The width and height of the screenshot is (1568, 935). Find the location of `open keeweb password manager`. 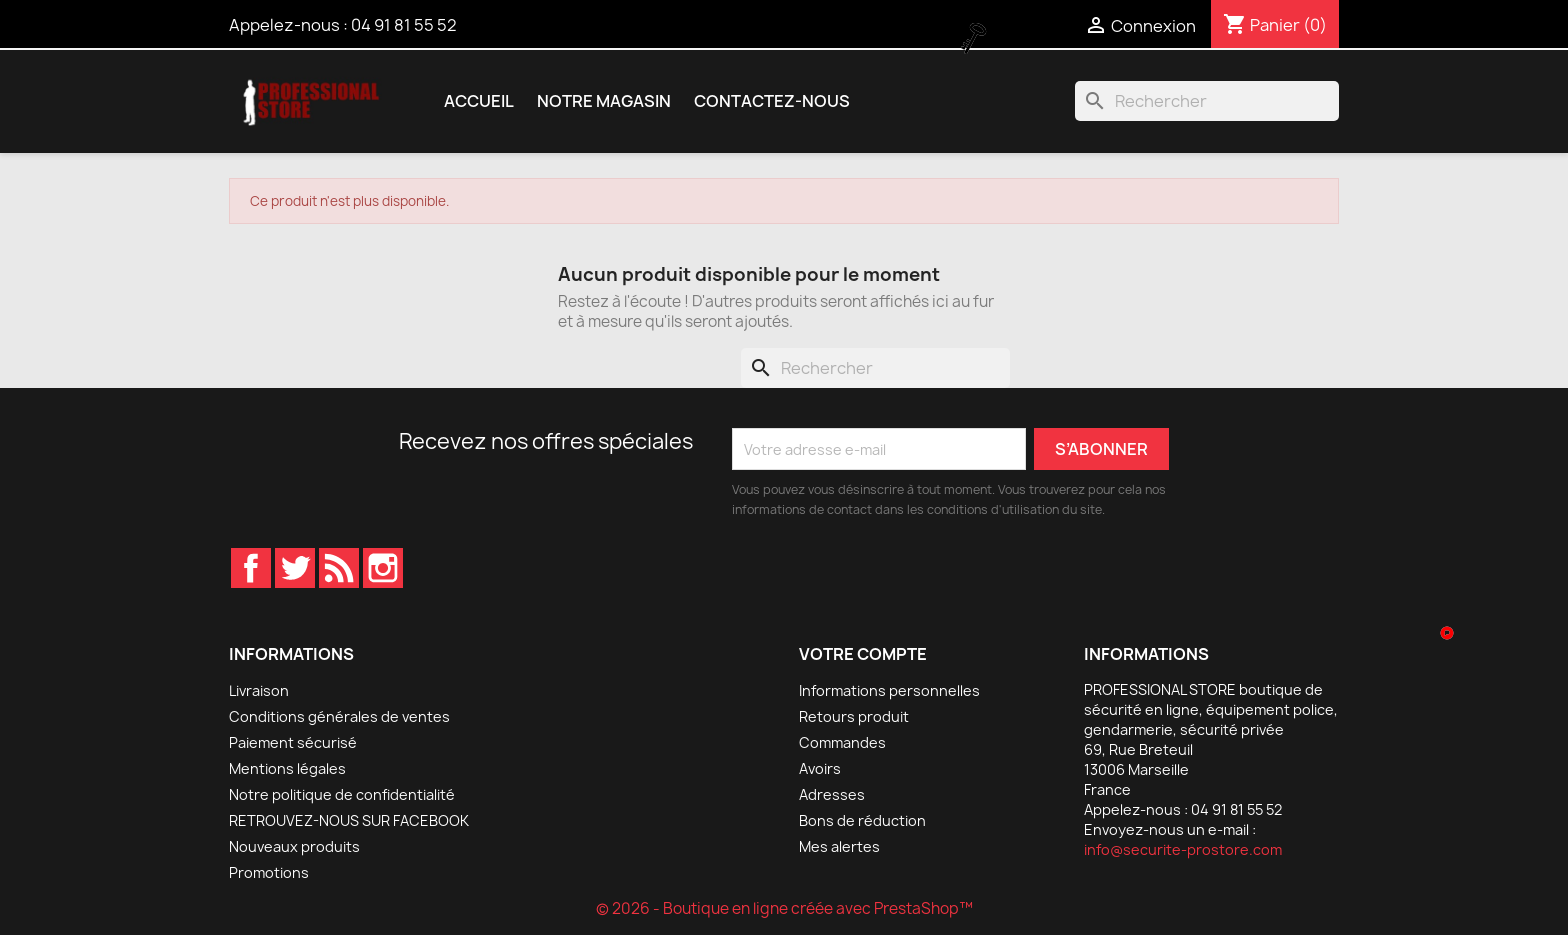

open keeweb password manager is located at coordinates (973, 38).